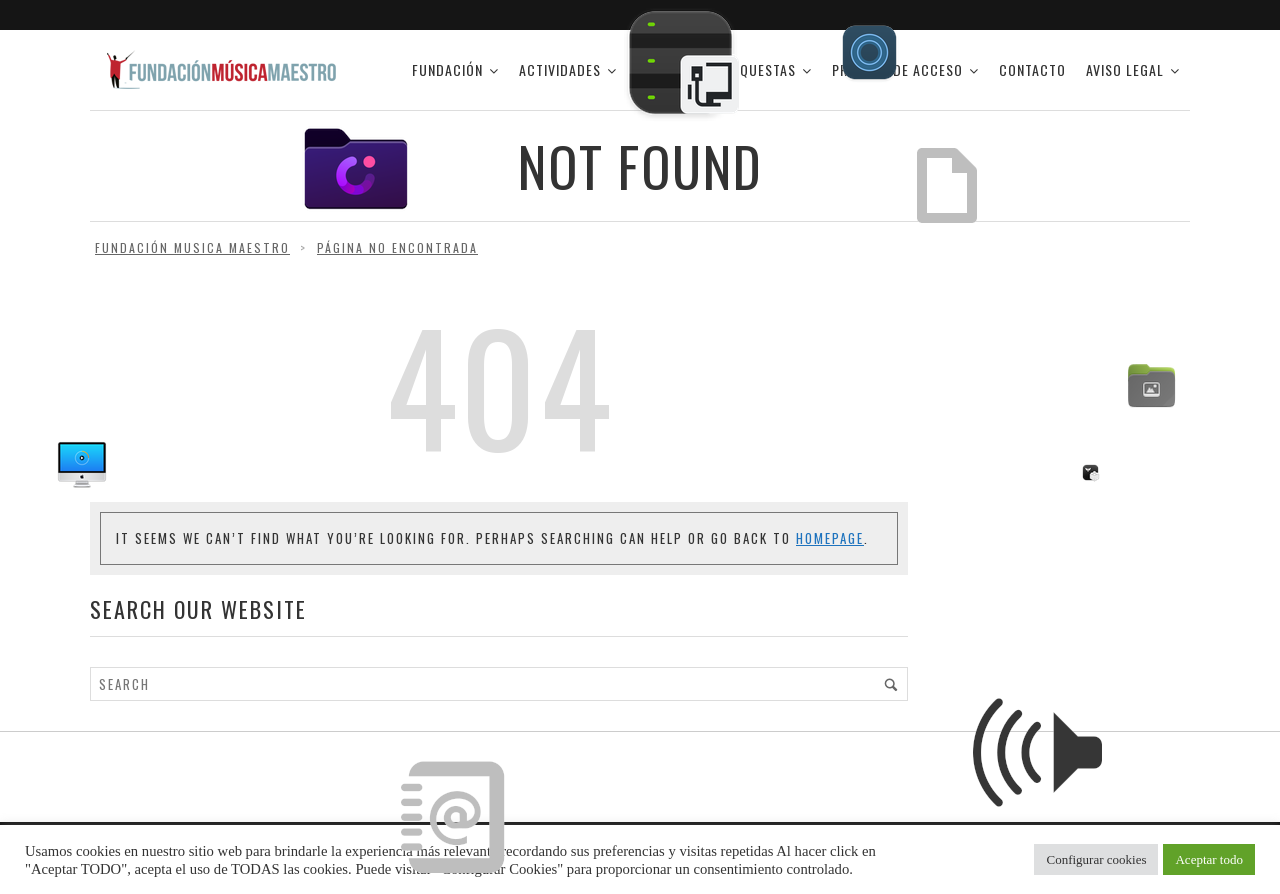 The width and height of the screenshot is (1280, 894). What do you see at coordinates (82, 465) in the screenshot?
I see `play video content on your television or monitor` at bounding box center [82, 465].